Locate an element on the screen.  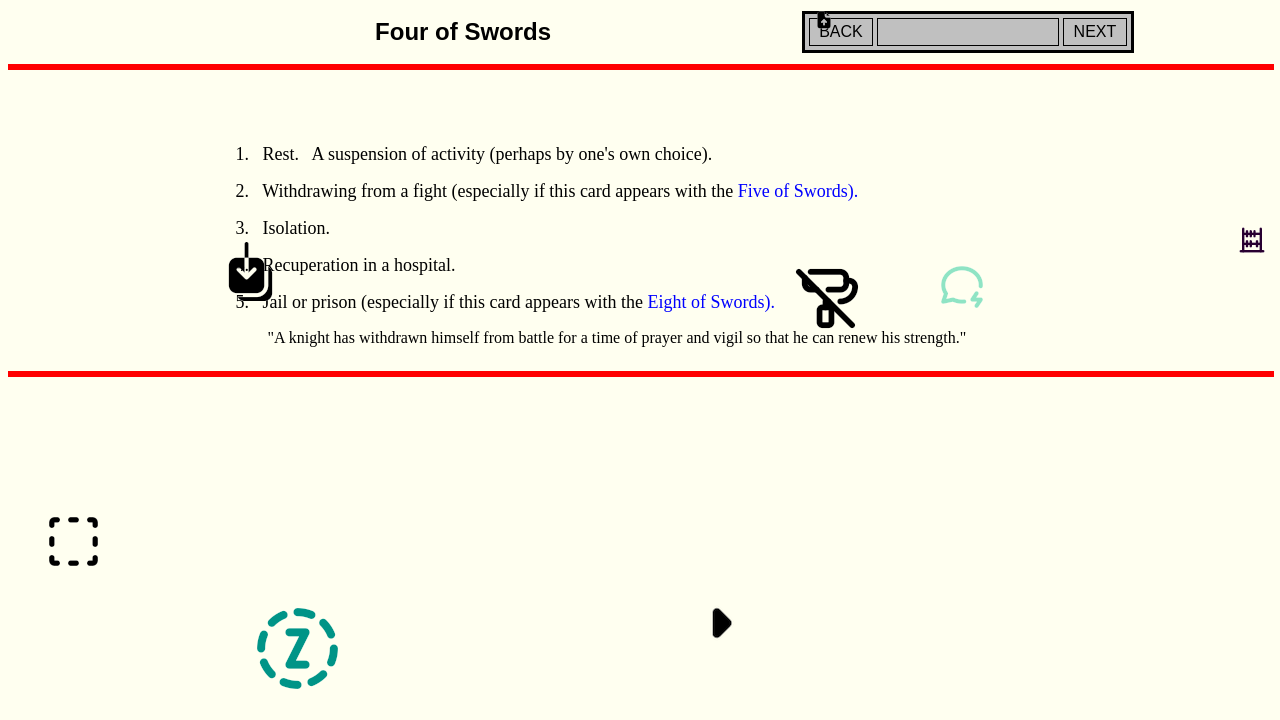
upload a file is located at coordinates (824, 20).